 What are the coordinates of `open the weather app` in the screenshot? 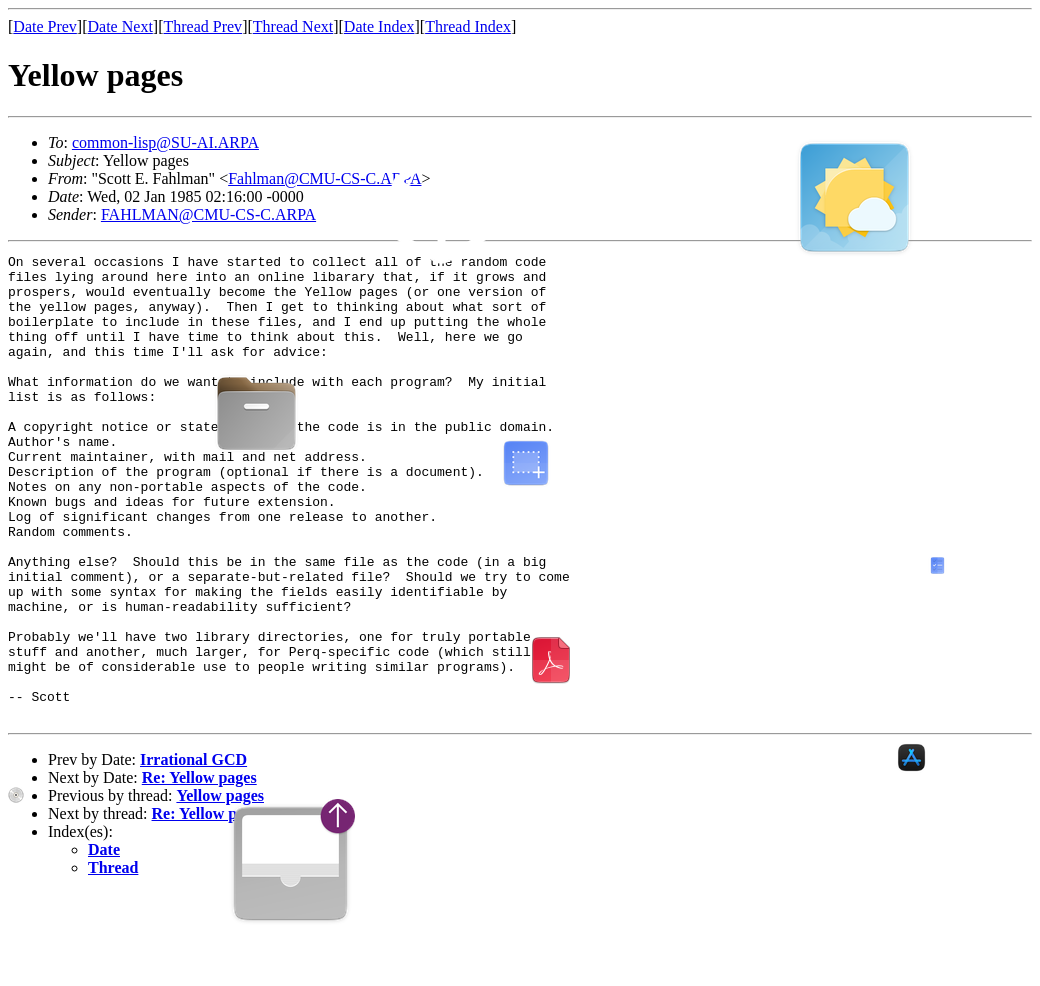 It's located at (854, 197).